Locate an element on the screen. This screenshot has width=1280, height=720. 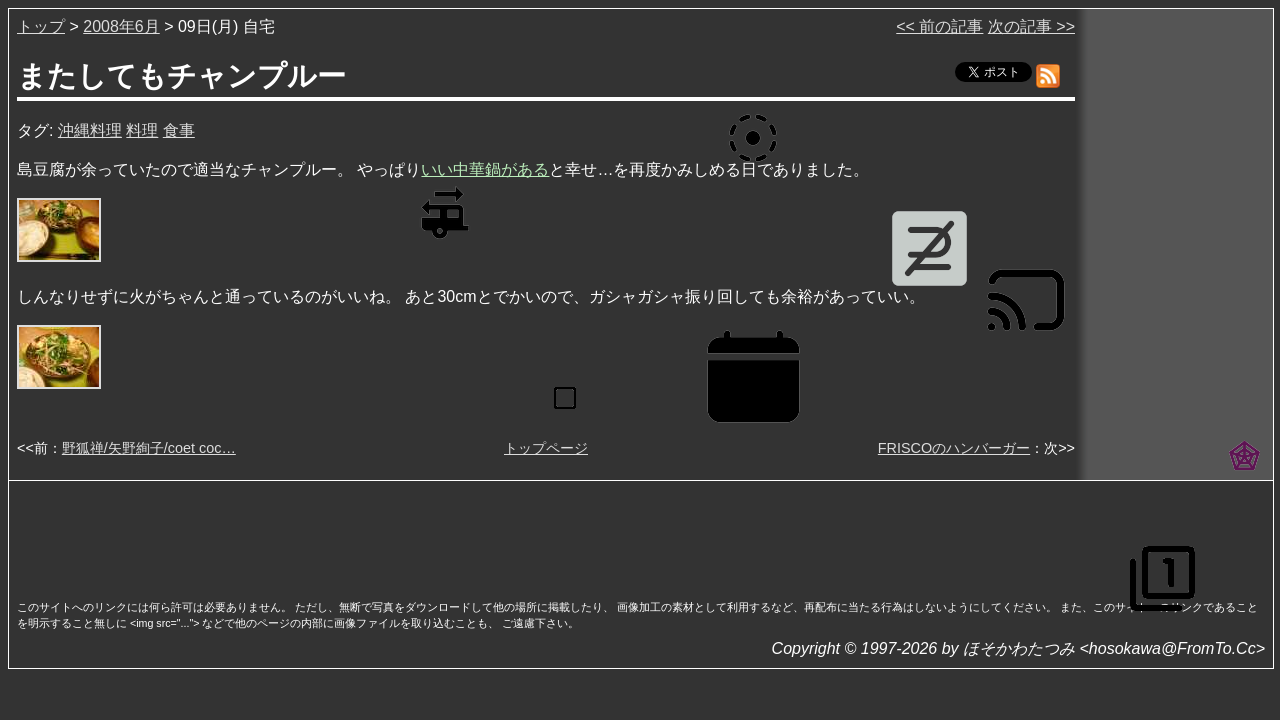
cast your screen to a nearby device is located at coordinates (1026, 300).